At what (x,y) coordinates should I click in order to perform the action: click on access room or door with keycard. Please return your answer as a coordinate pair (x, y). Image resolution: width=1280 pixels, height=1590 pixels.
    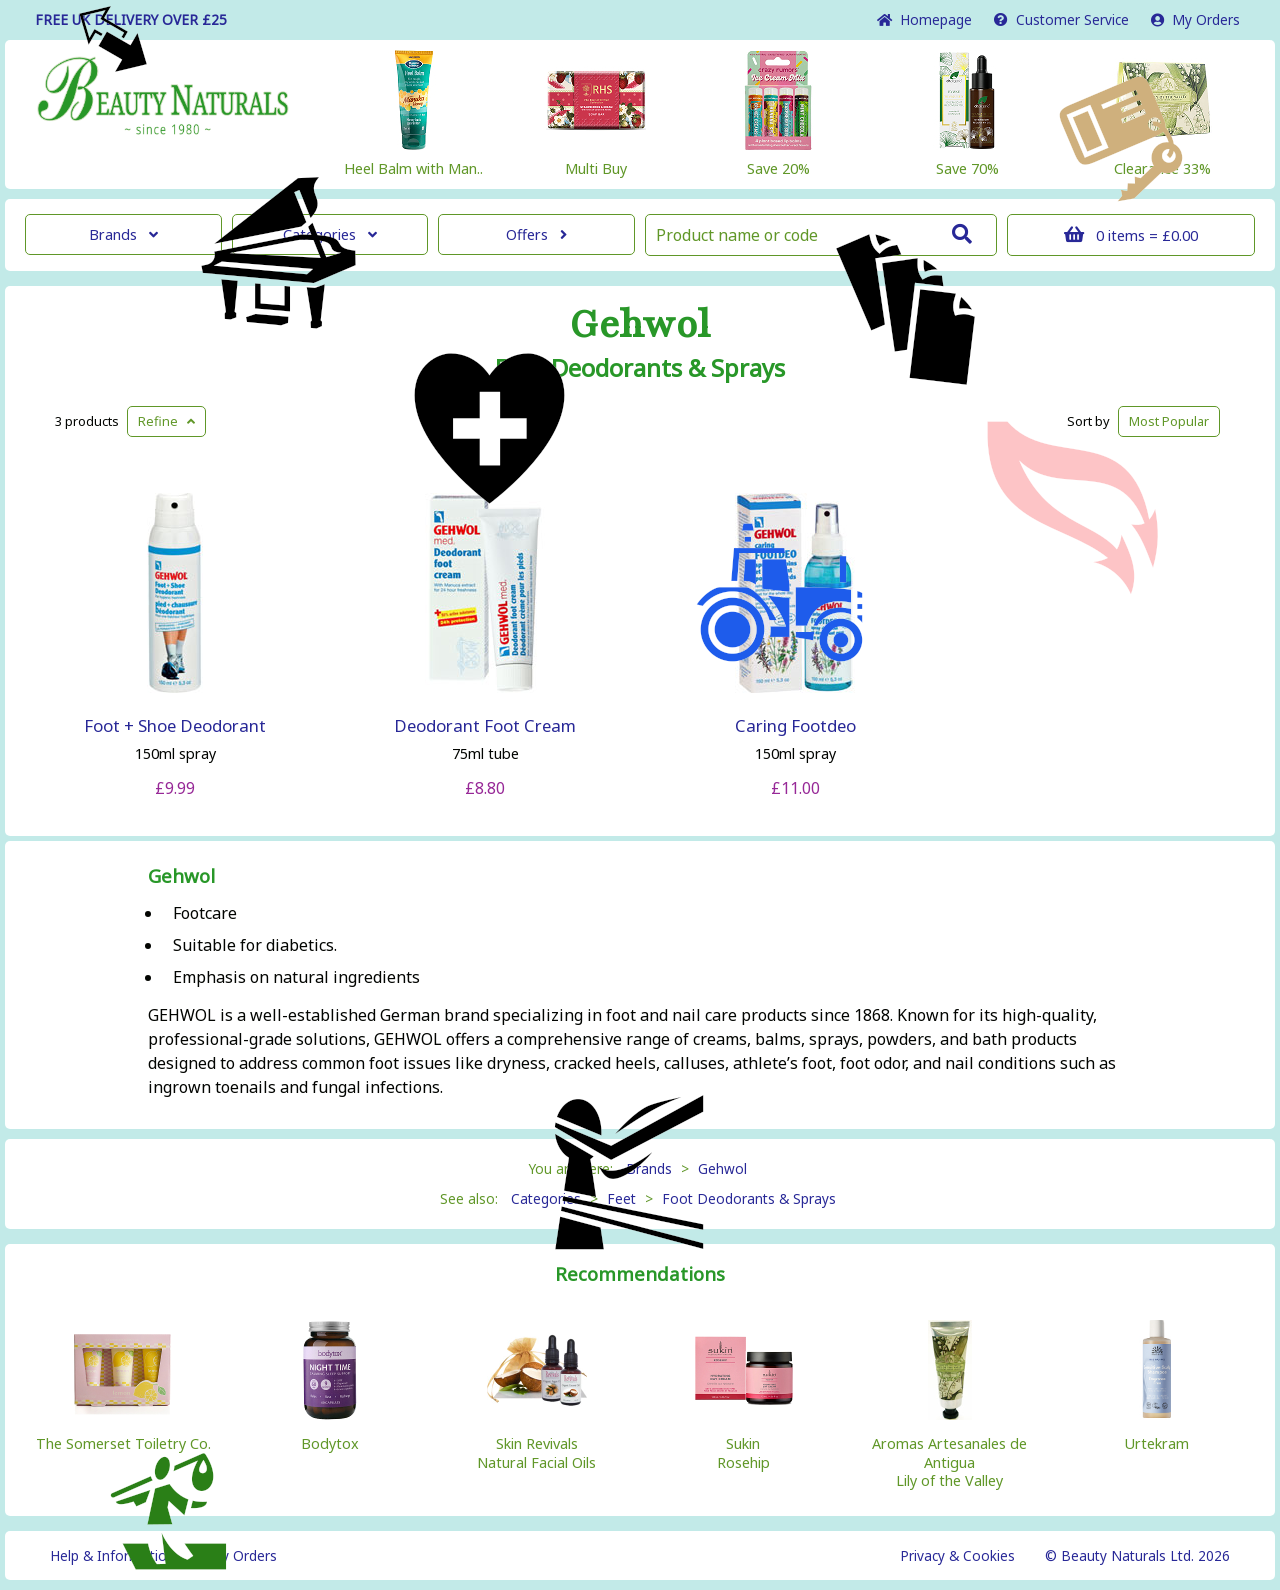
    Looking at the image, I should click on (1121, 139).